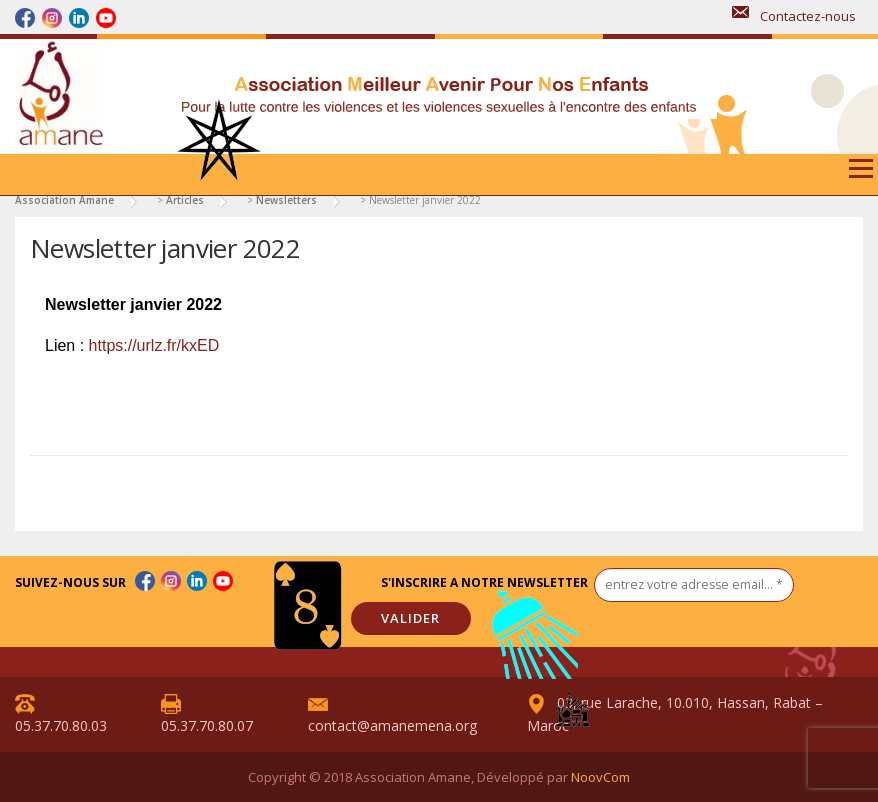 The image size is (878, 802). I want to click on select the 8 of spades card, so click(307, 605).